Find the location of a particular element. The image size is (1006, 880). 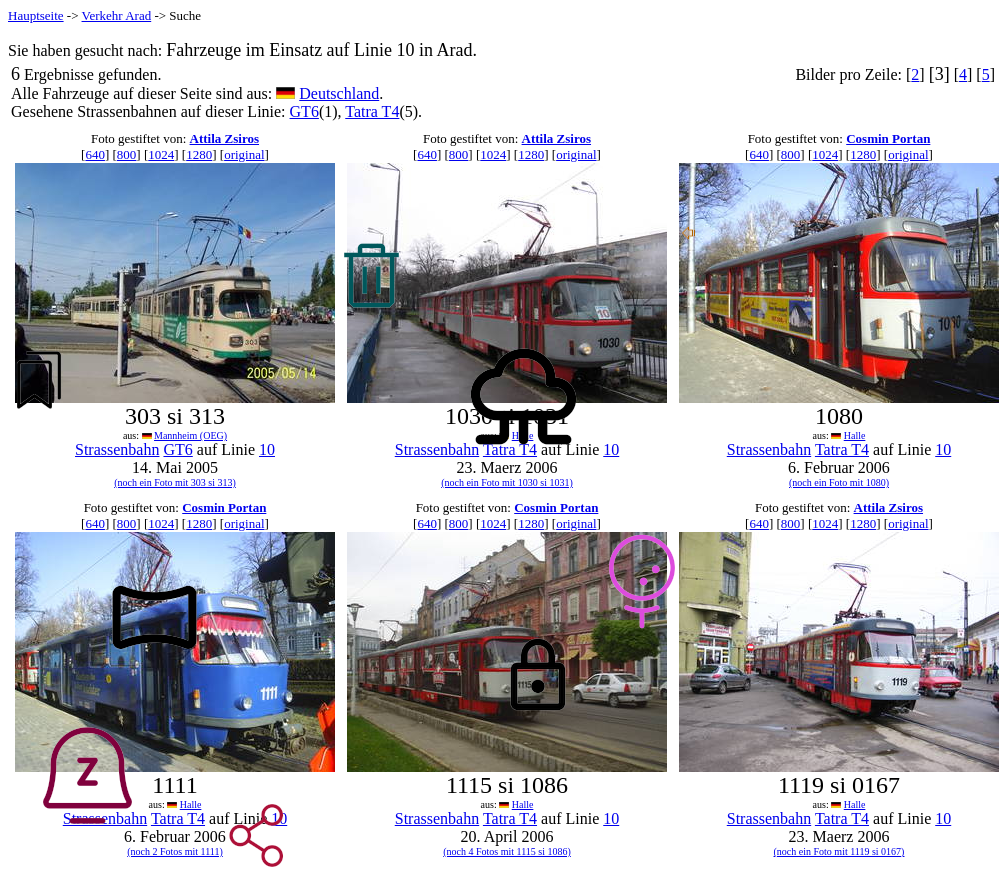

delete selected item is located at coordinates (371, 275).